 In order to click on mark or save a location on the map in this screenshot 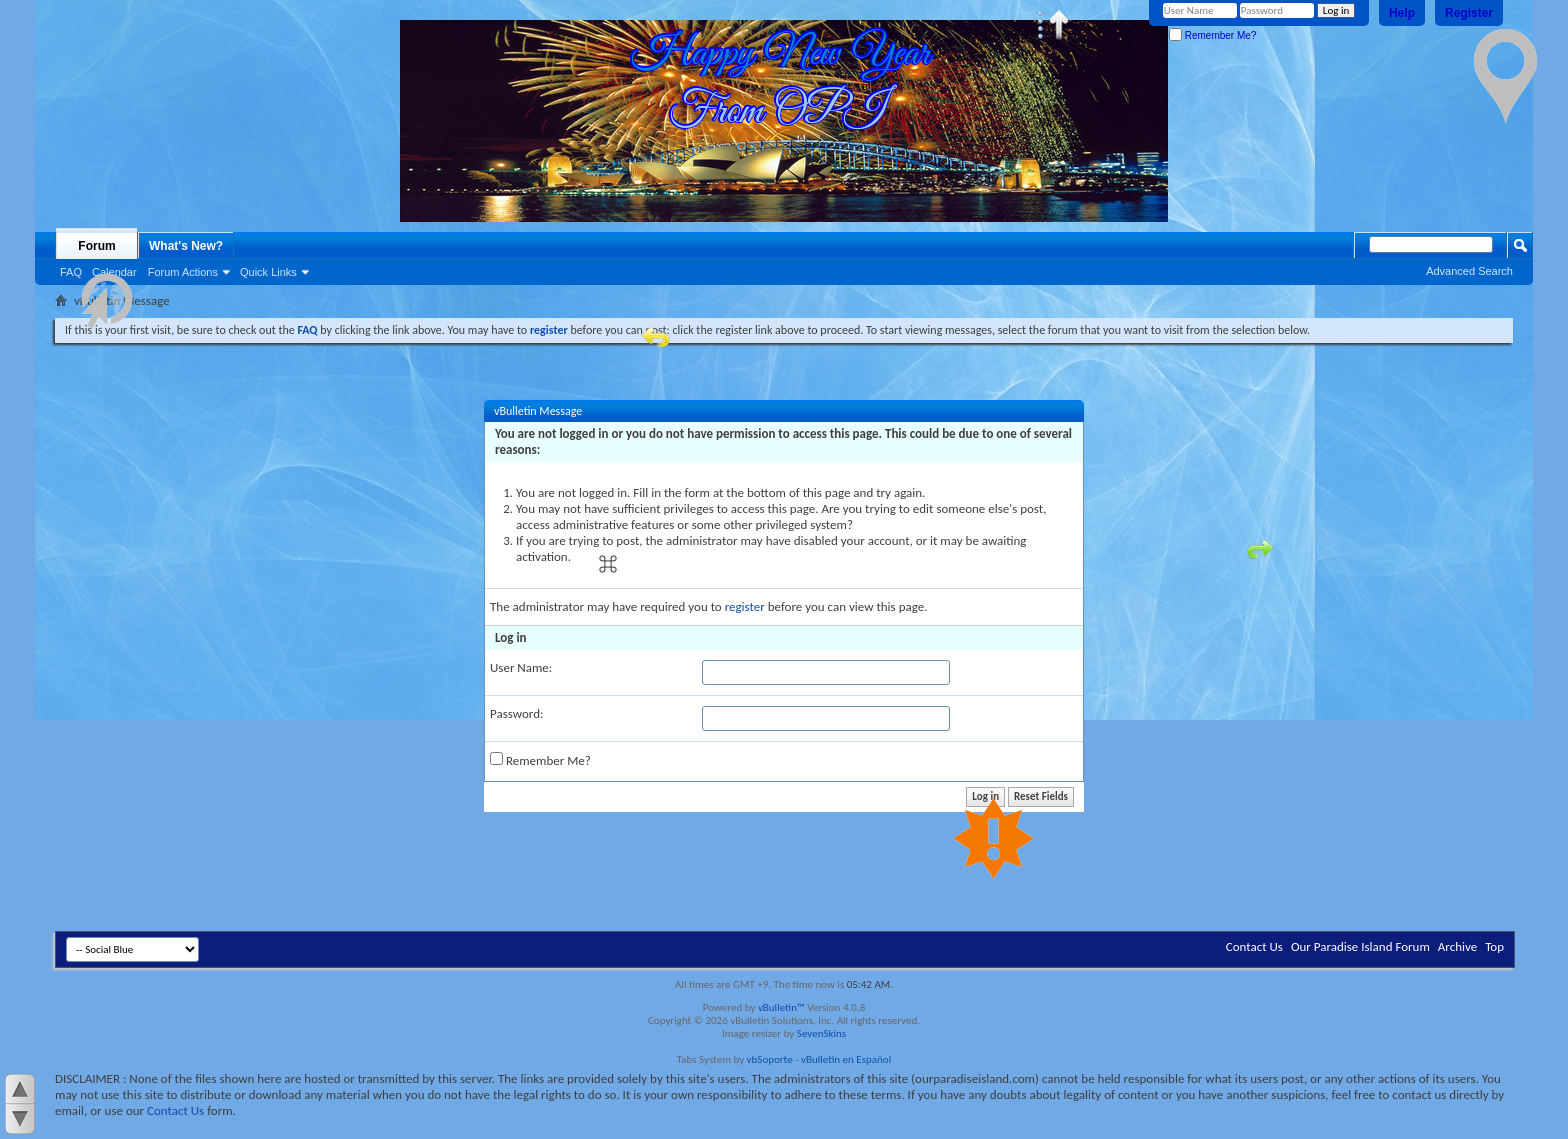, I will do `click(1505, 79)`.